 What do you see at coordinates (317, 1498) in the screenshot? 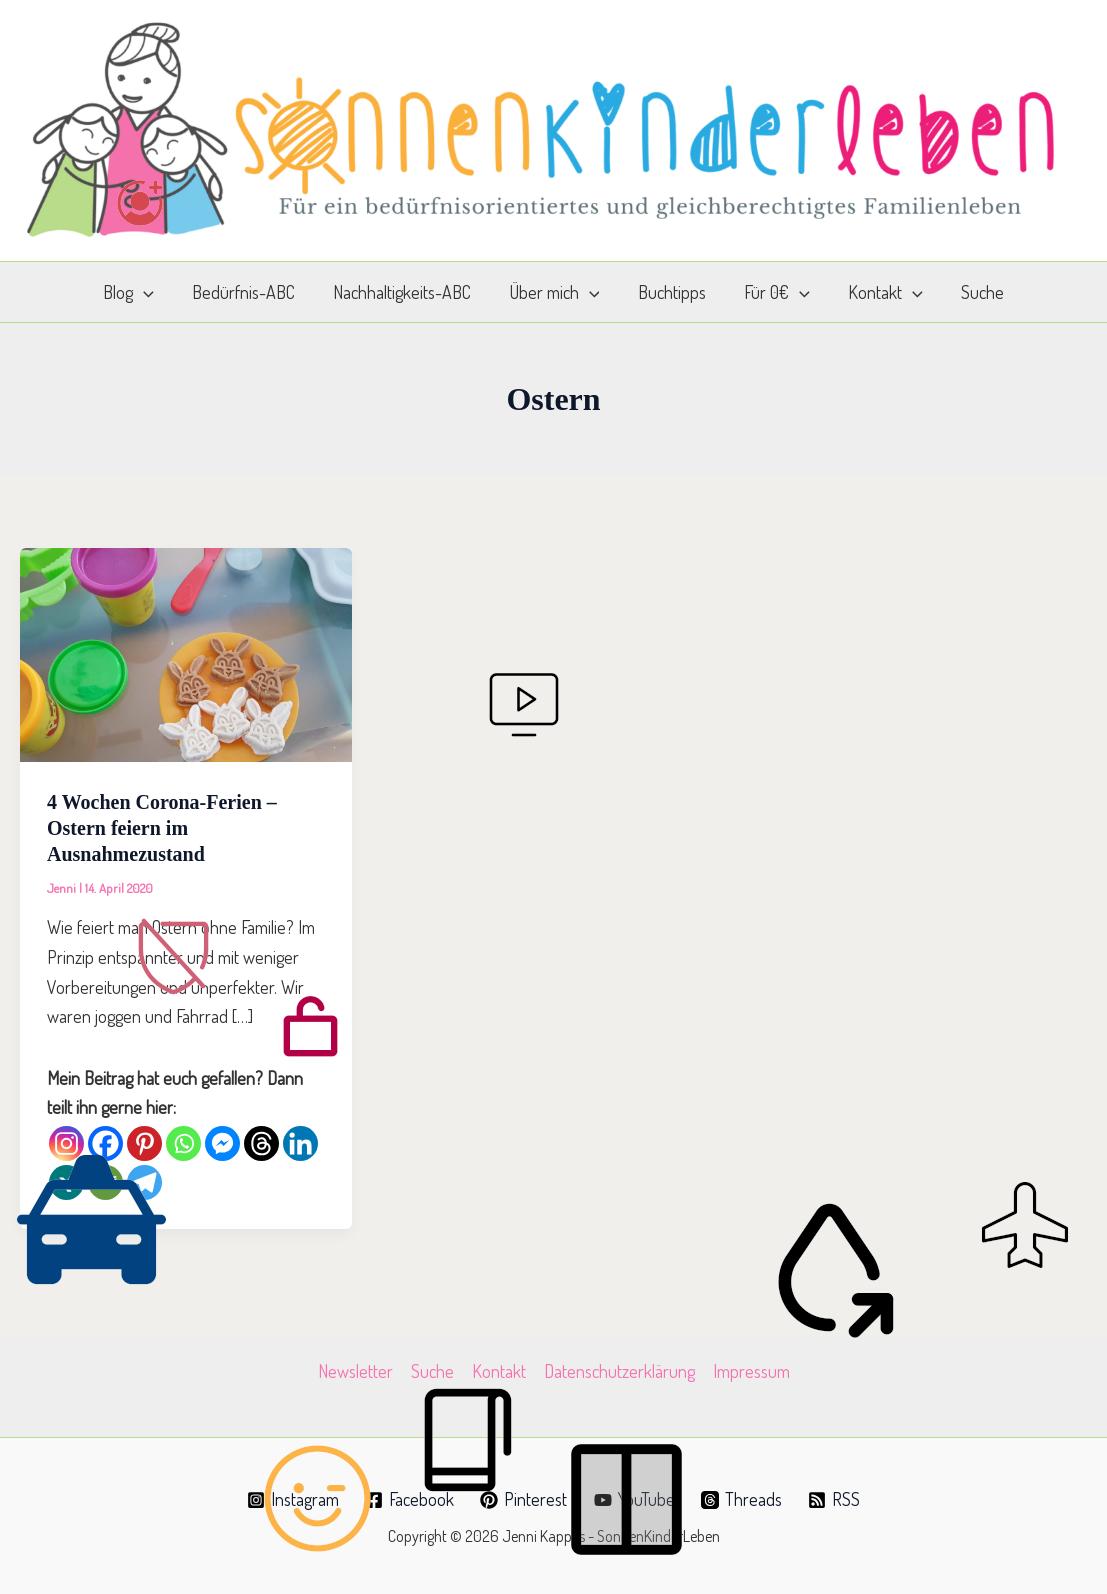
I see `insert a winking emoji into your message` at bounding box center [317, 1498].